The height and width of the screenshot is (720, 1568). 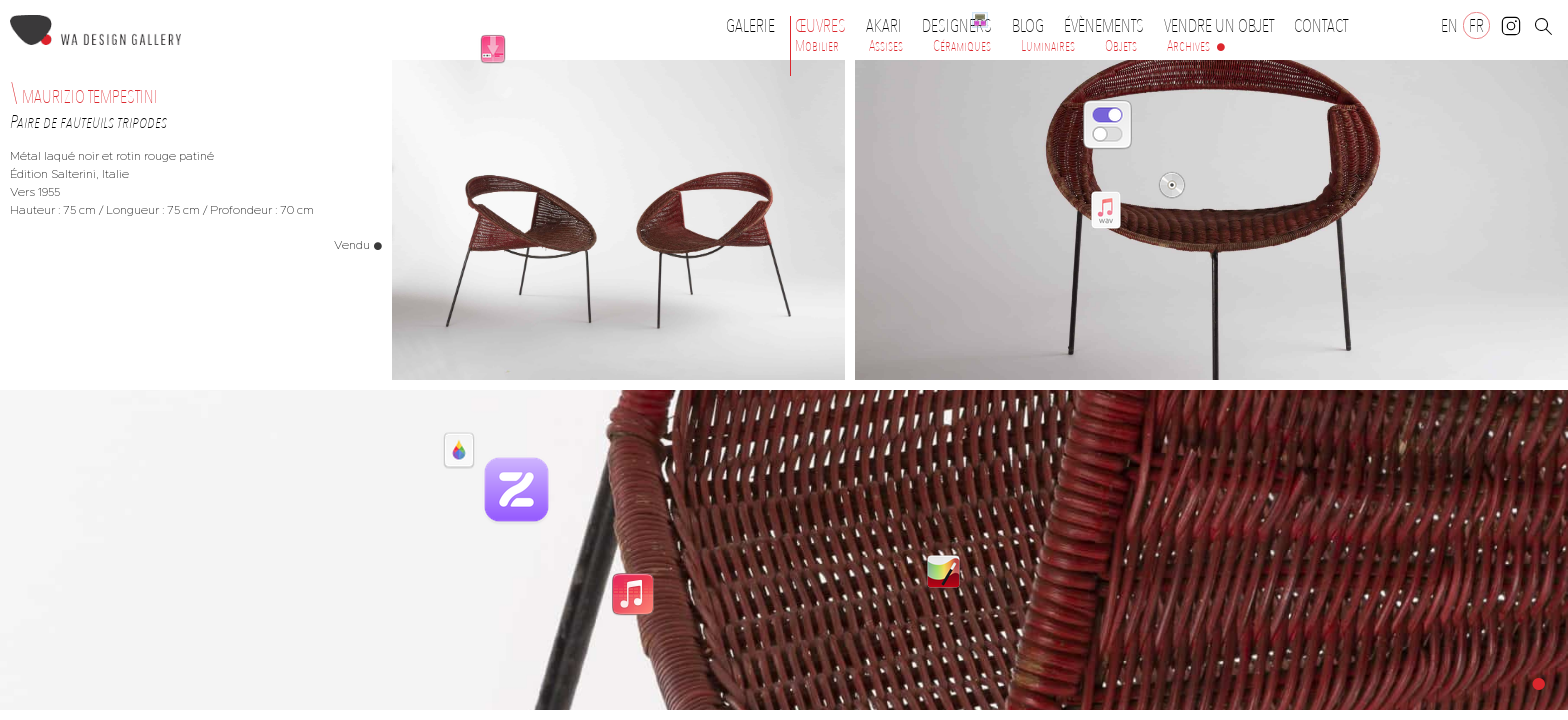 What do you see at coordinates (459, 450) in the screenshot?
I see `an ICC color profile file` at bounding box center [459, 450].